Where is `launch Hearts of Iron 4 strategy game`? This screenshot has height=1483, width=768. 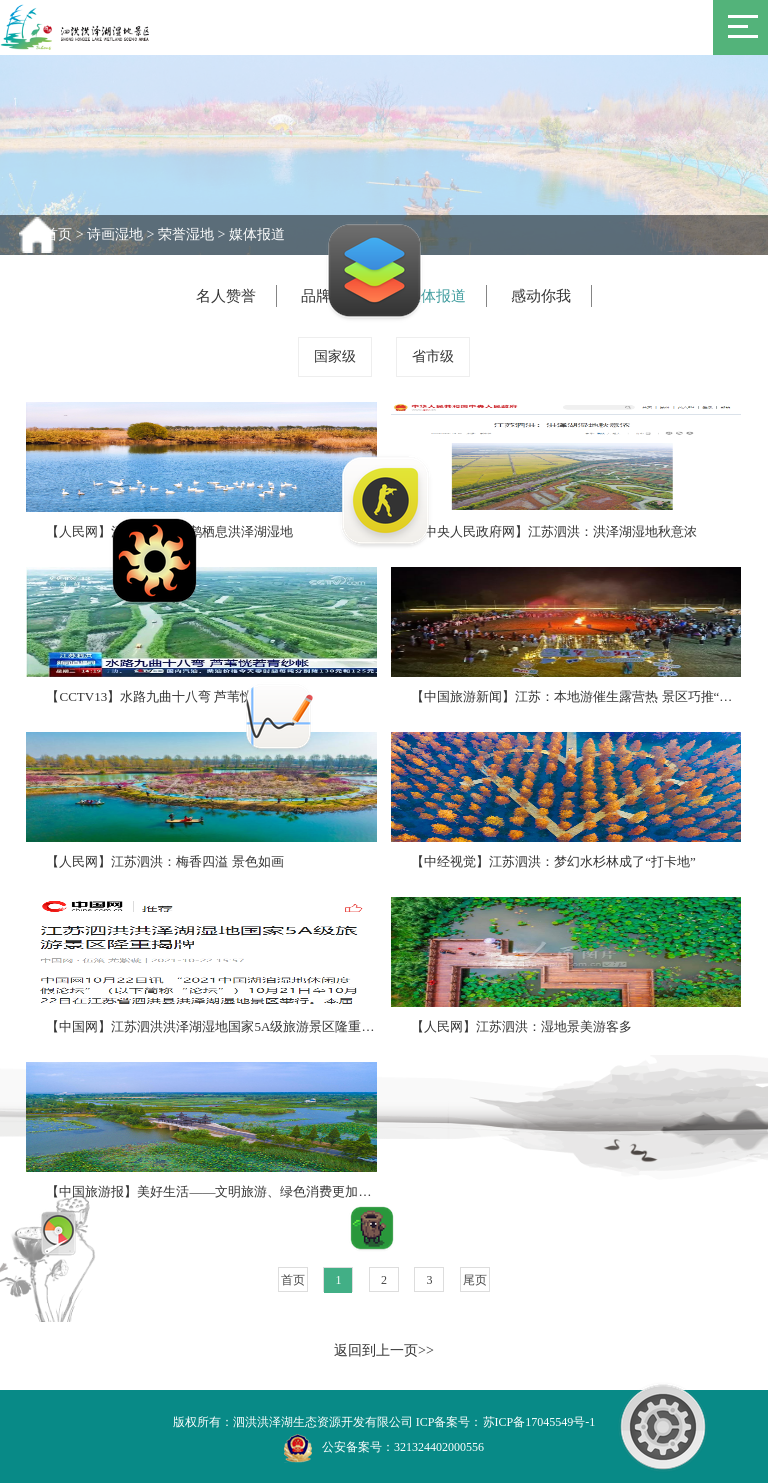
launch Hearts of Iron 4 strategy game is located at coordinates (154, 560).